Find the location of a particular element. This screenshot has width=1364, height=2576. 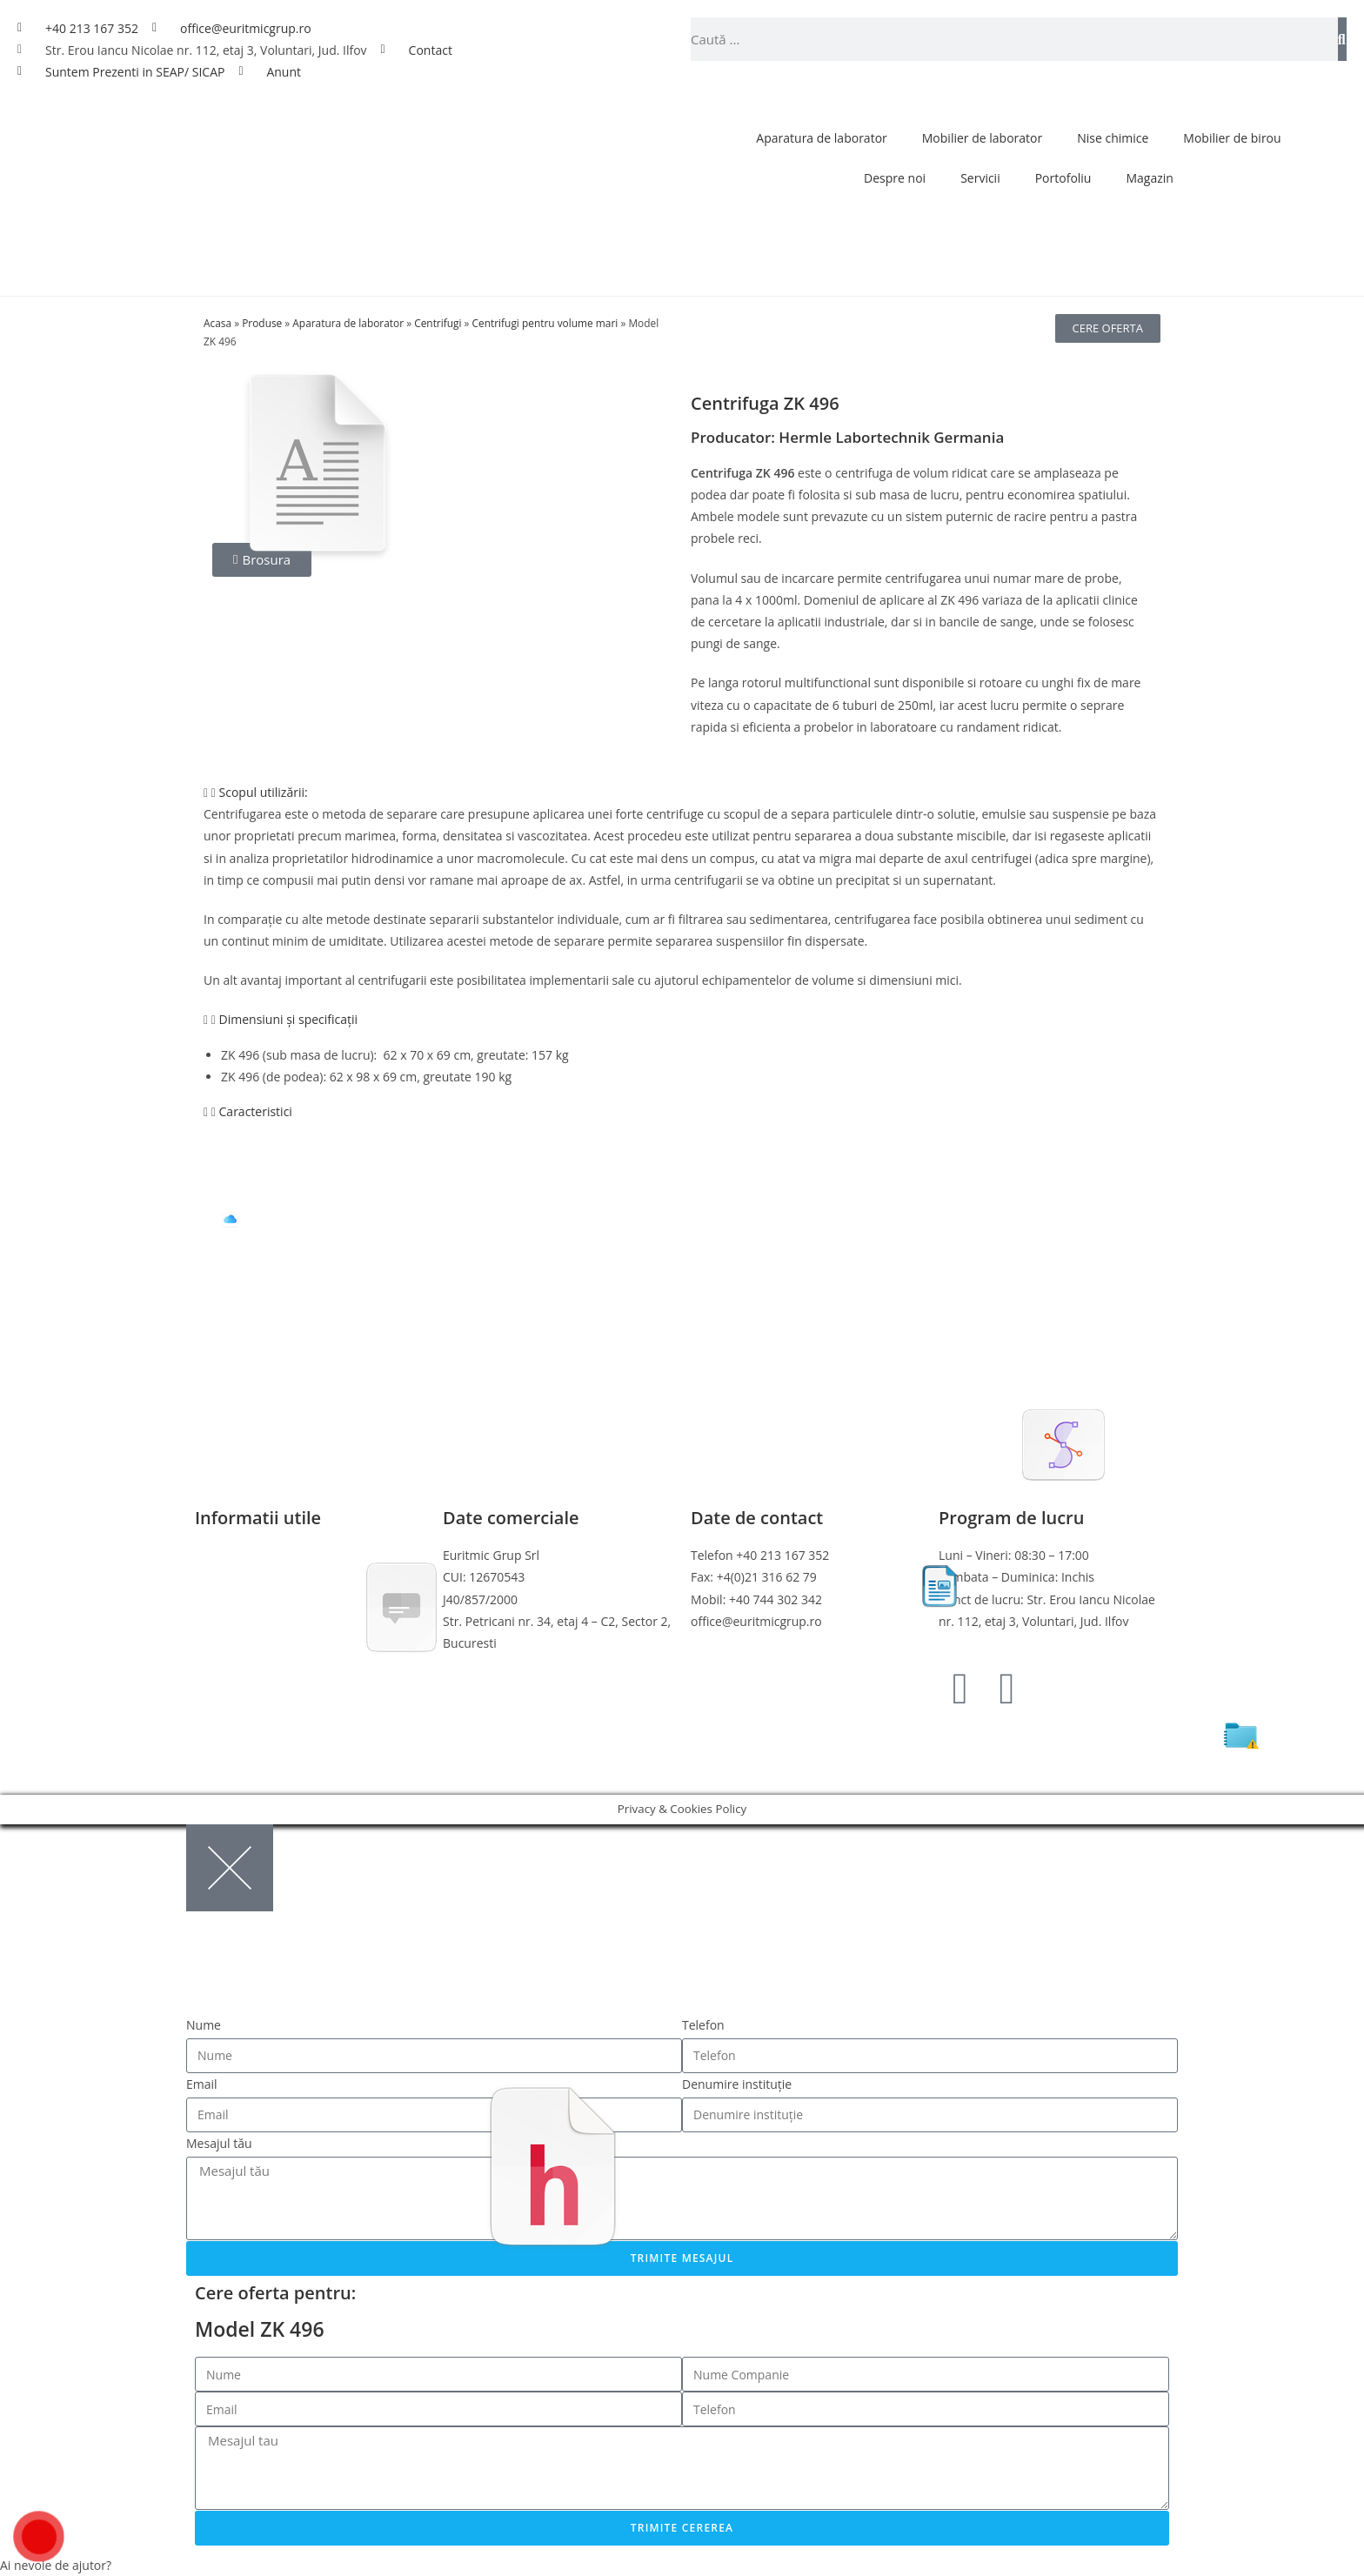

c/c++ header file is located at coordinates (552, 2166).